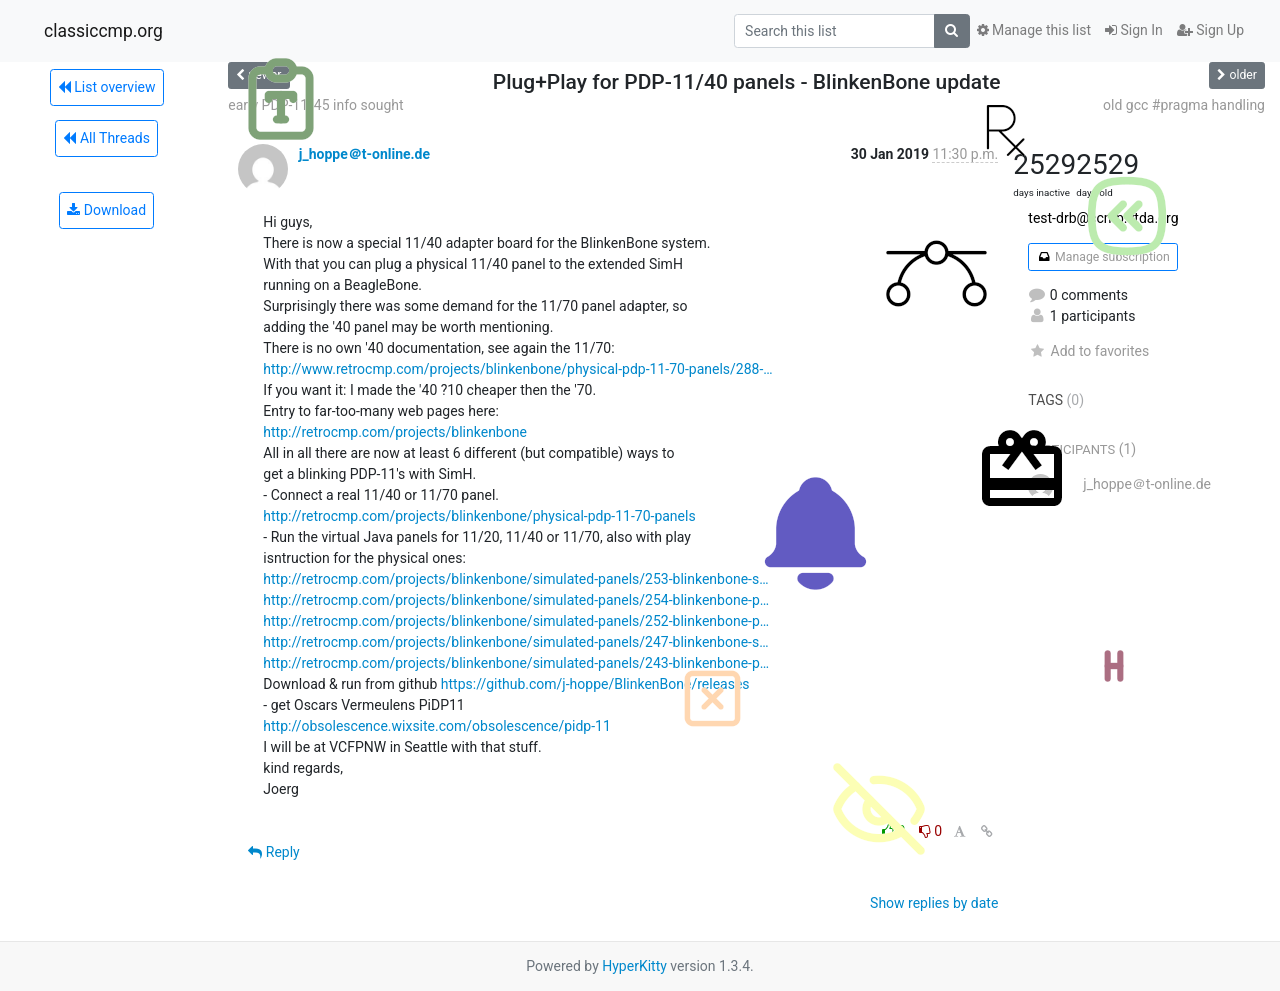 The height and width of the screenshot is (991, 1280). Describe the element at coordinates (1003, 130) in the screenshot. I see `view prescription details` at that location.